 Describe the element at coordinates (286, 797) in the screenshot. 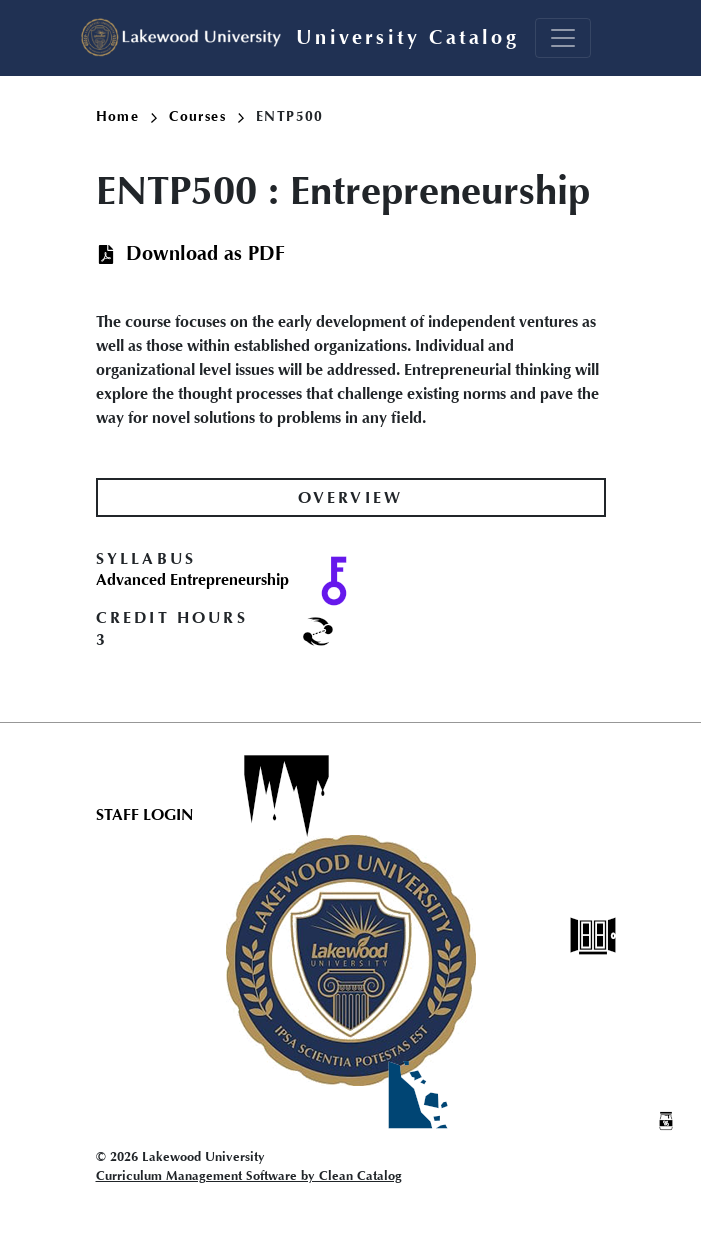

I see `indicates a cave or underground environment in a game` at that location.